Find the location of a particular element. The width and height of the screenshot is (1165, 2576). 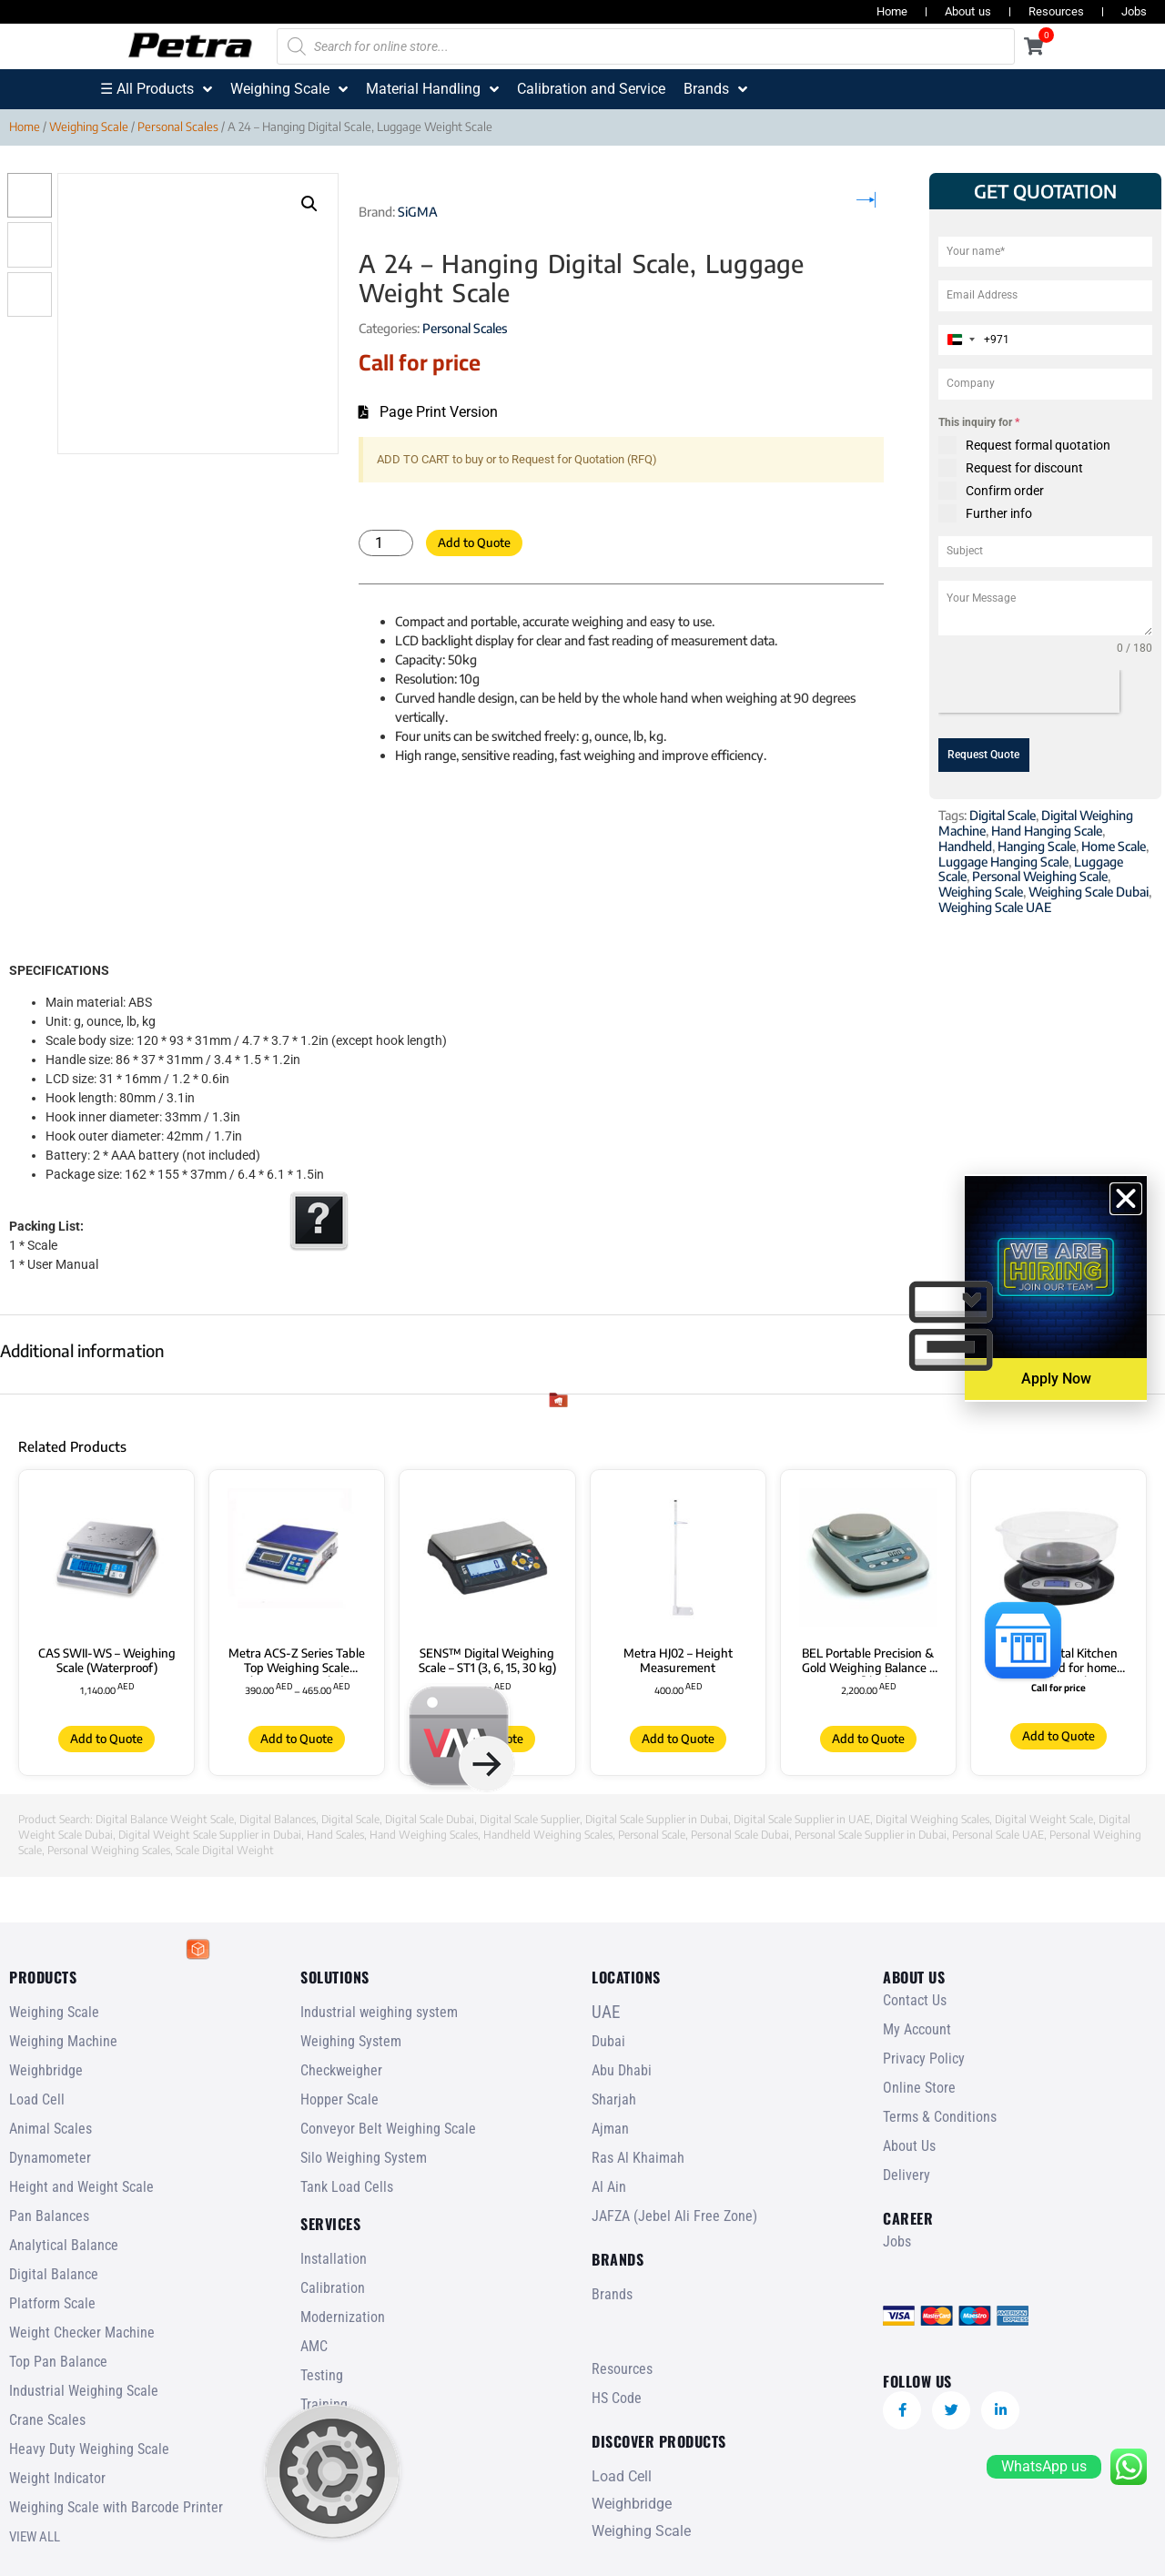

indicates missing or unavailable media file is located at coordinates (319, 1220).